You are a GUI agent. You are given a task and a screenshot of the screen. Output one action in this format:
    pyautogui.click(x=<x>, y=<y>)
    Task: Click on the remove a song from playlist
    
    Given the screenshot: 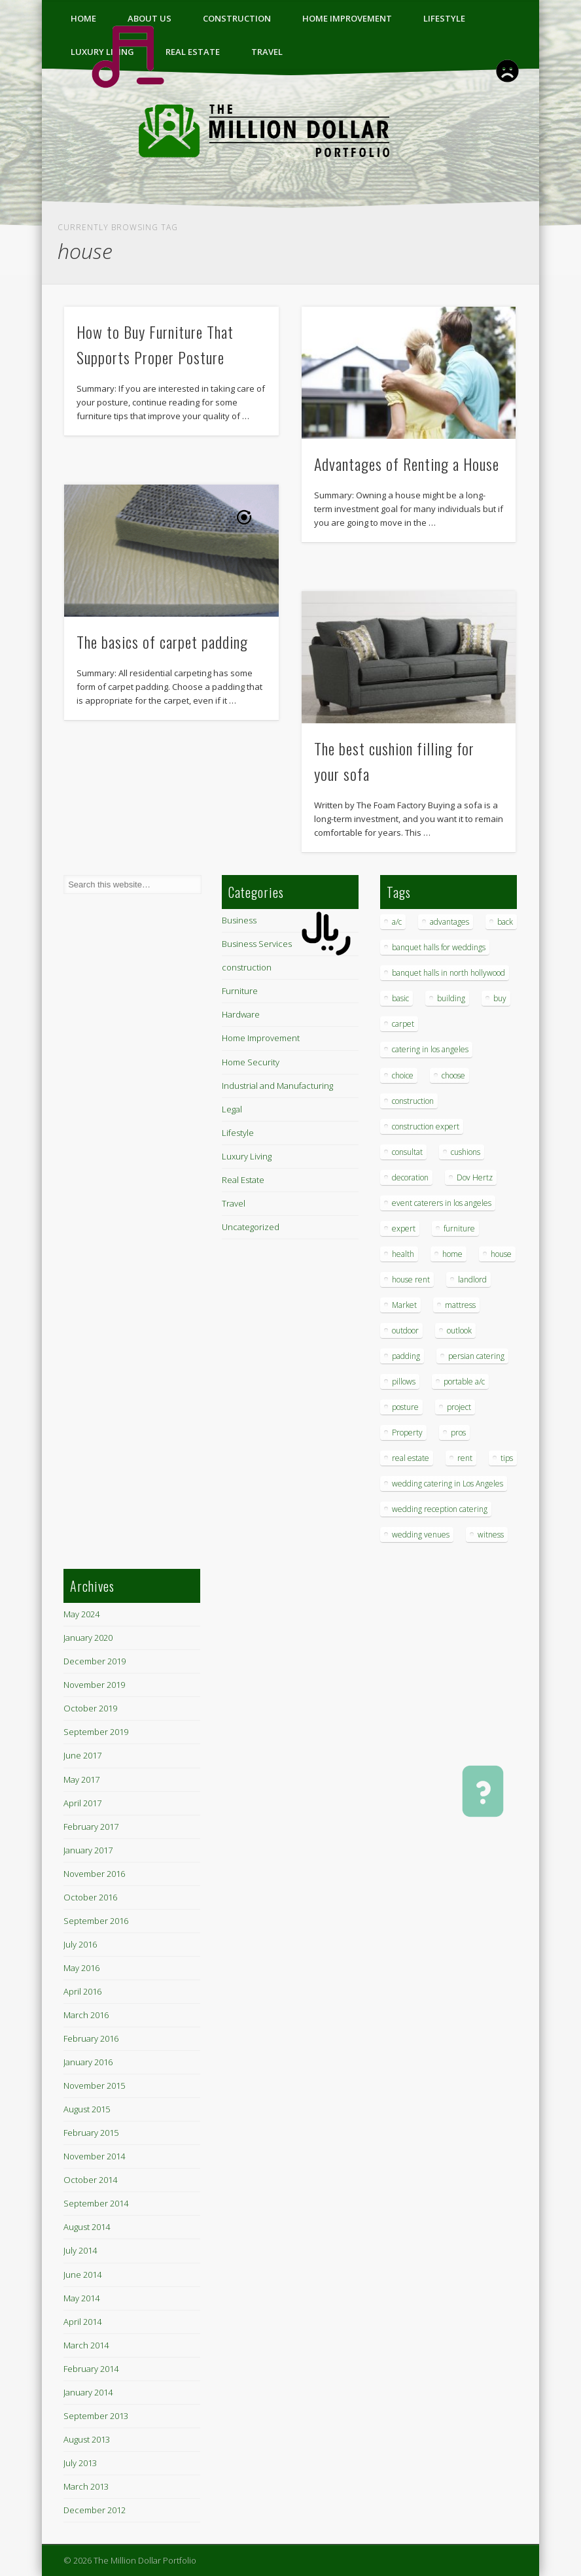 What is the action you would take?
    pyautogui.click(x=126, y=57)
    